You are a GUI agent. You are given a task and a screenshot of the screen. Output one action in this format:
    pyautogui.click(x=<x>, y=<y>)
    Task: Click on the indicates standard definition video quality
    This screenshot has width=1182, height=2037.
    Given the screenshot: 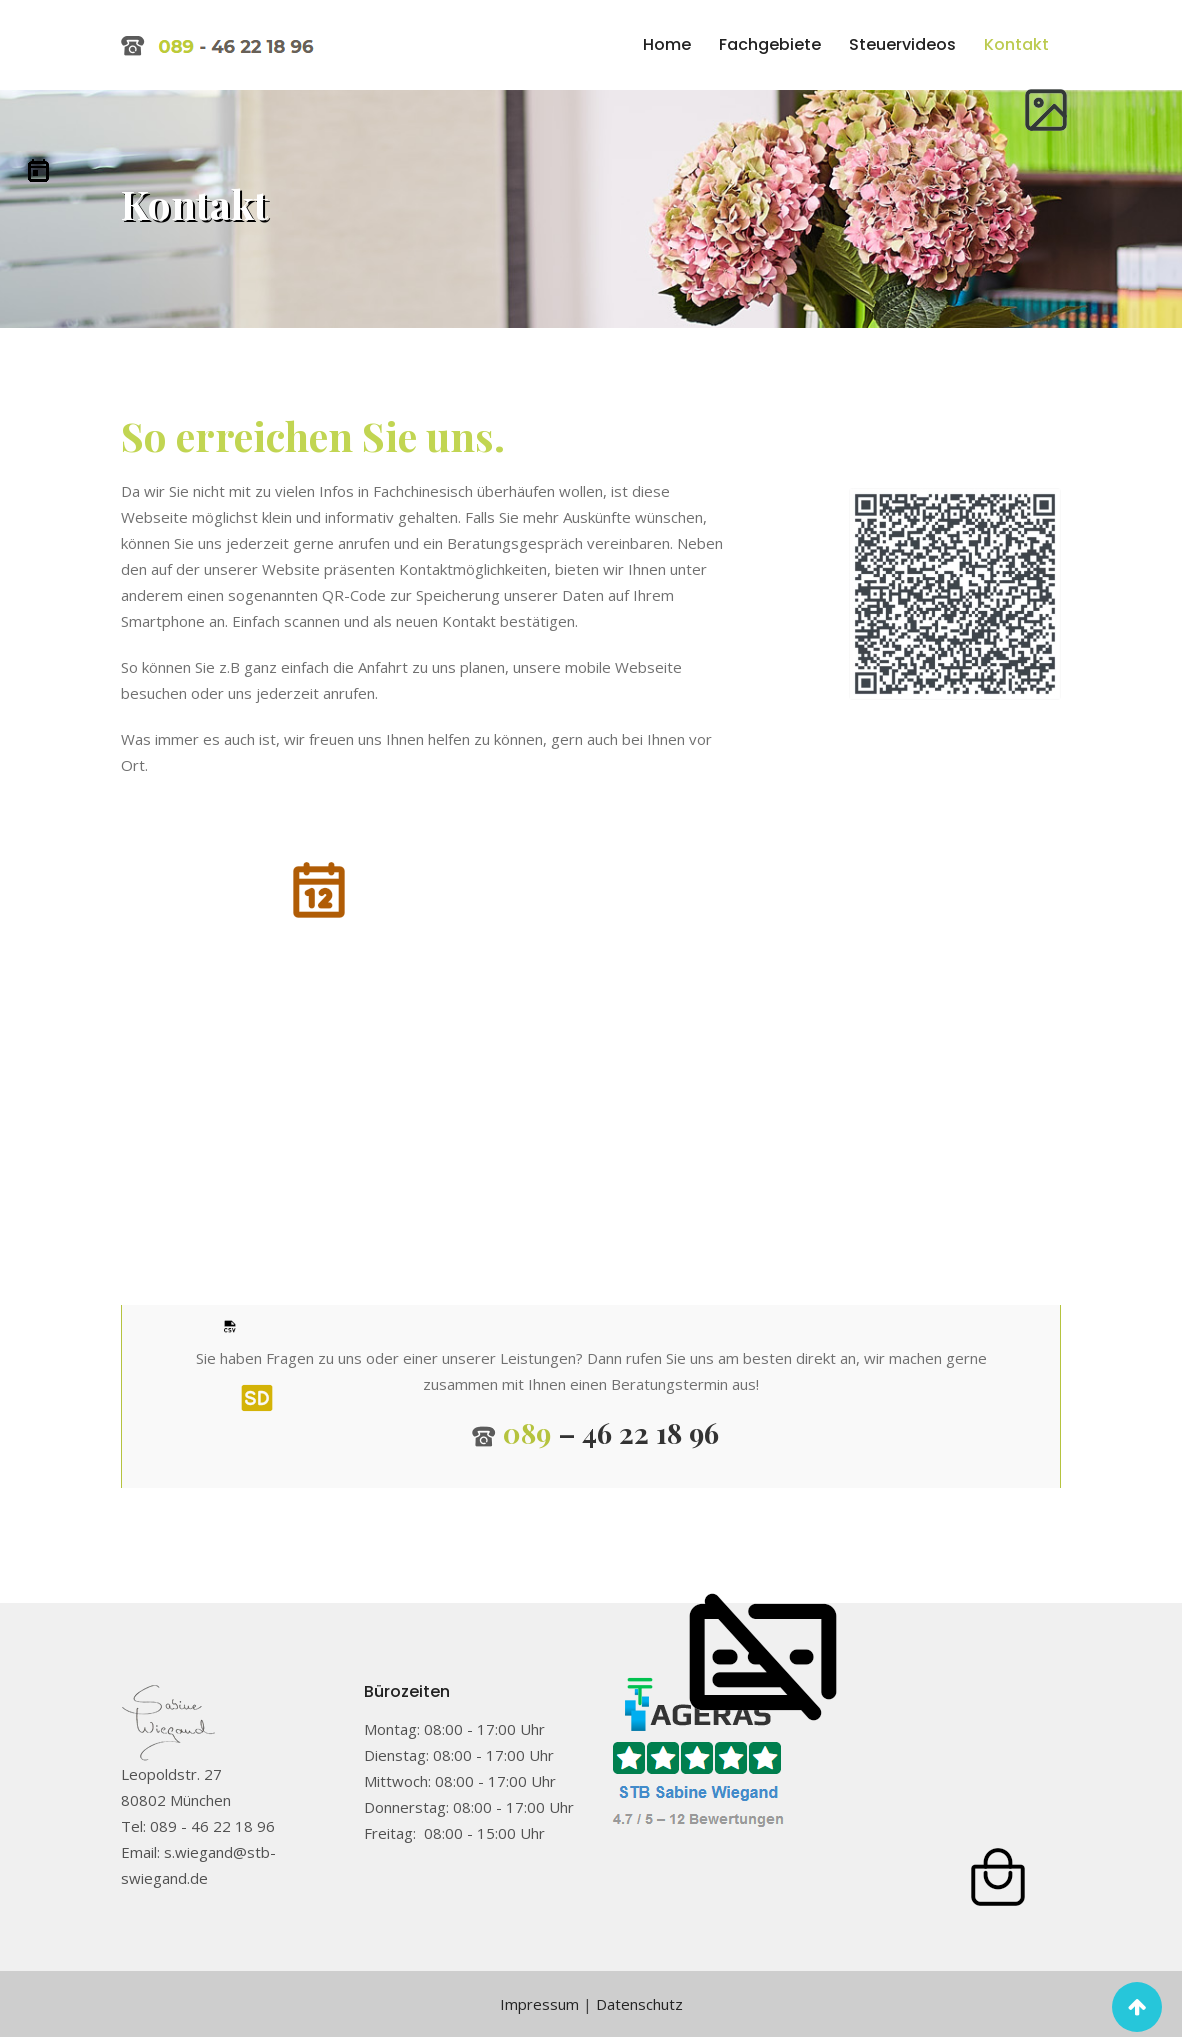 What is the action you would take?
    pyautogui.click(x=257, y=1398)
    